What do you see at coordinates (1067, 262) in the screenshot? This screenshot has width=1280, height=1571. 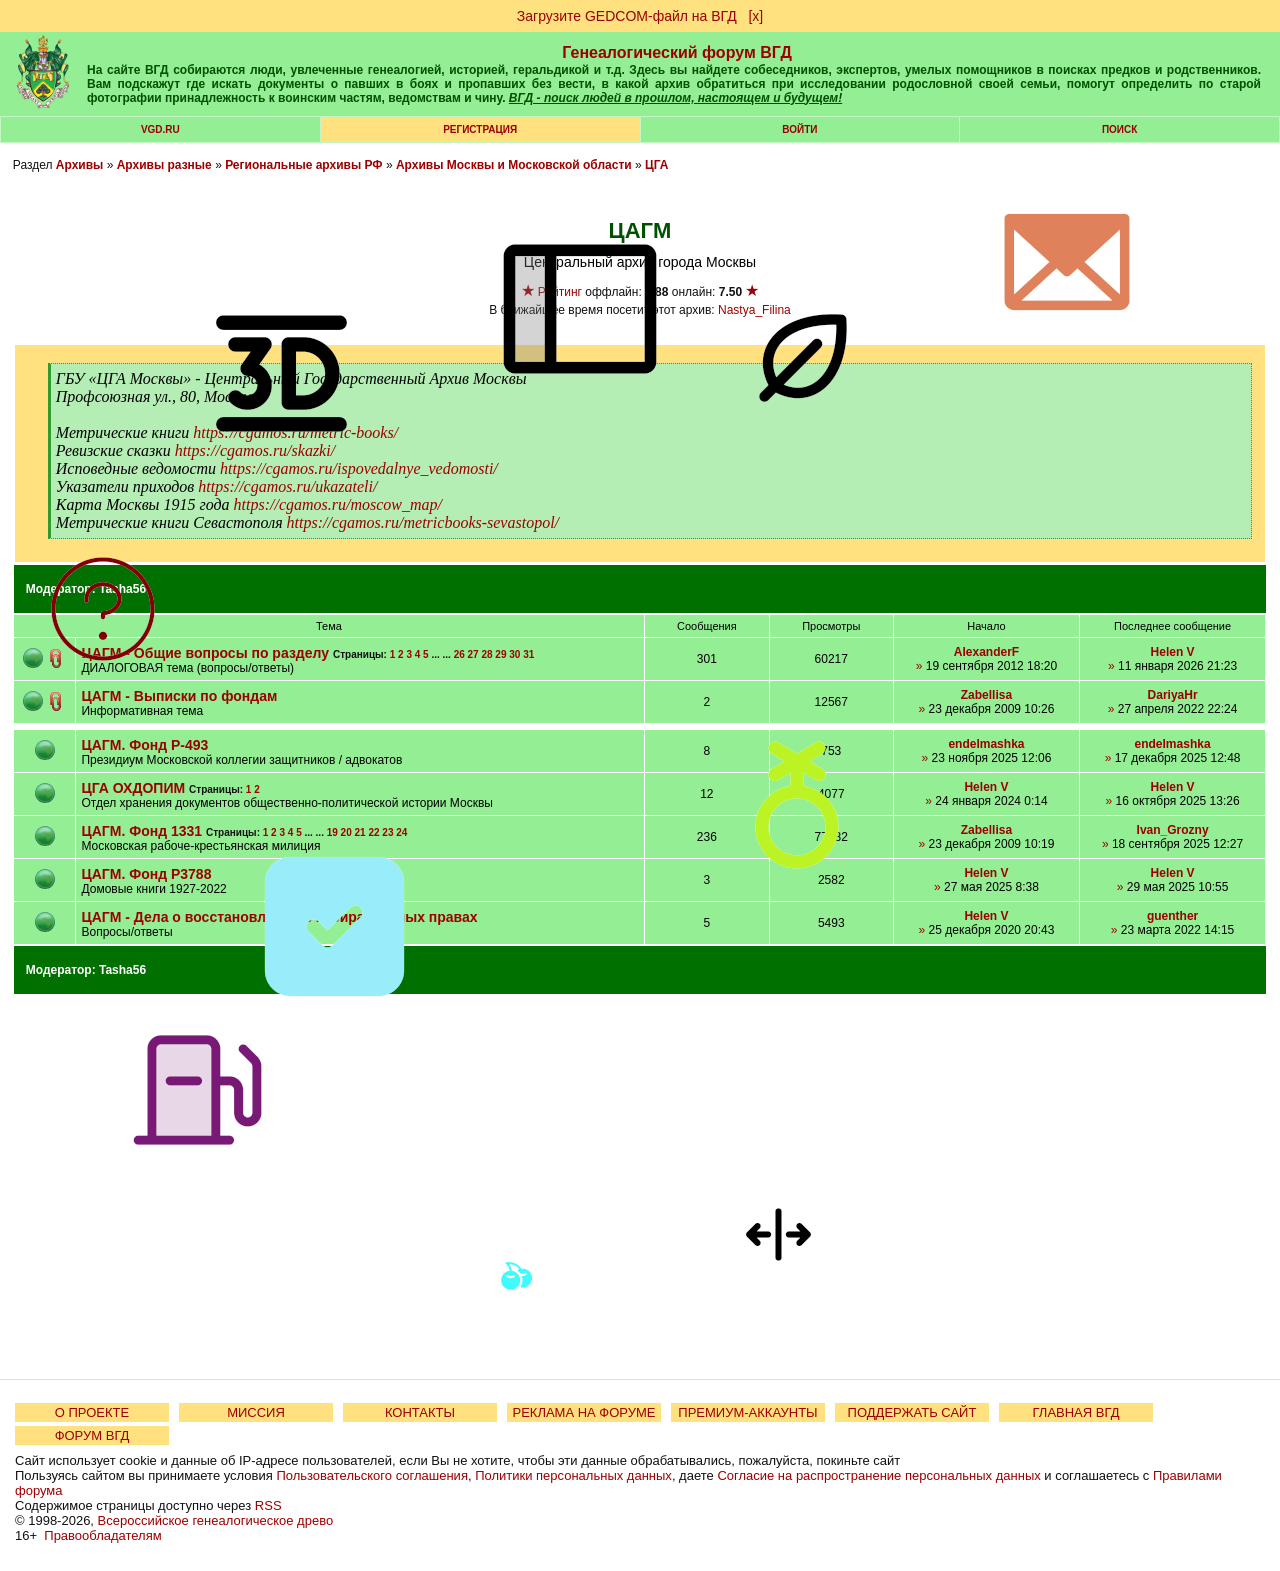 I see `access your email inbox` at bounding box center [1067, 262].